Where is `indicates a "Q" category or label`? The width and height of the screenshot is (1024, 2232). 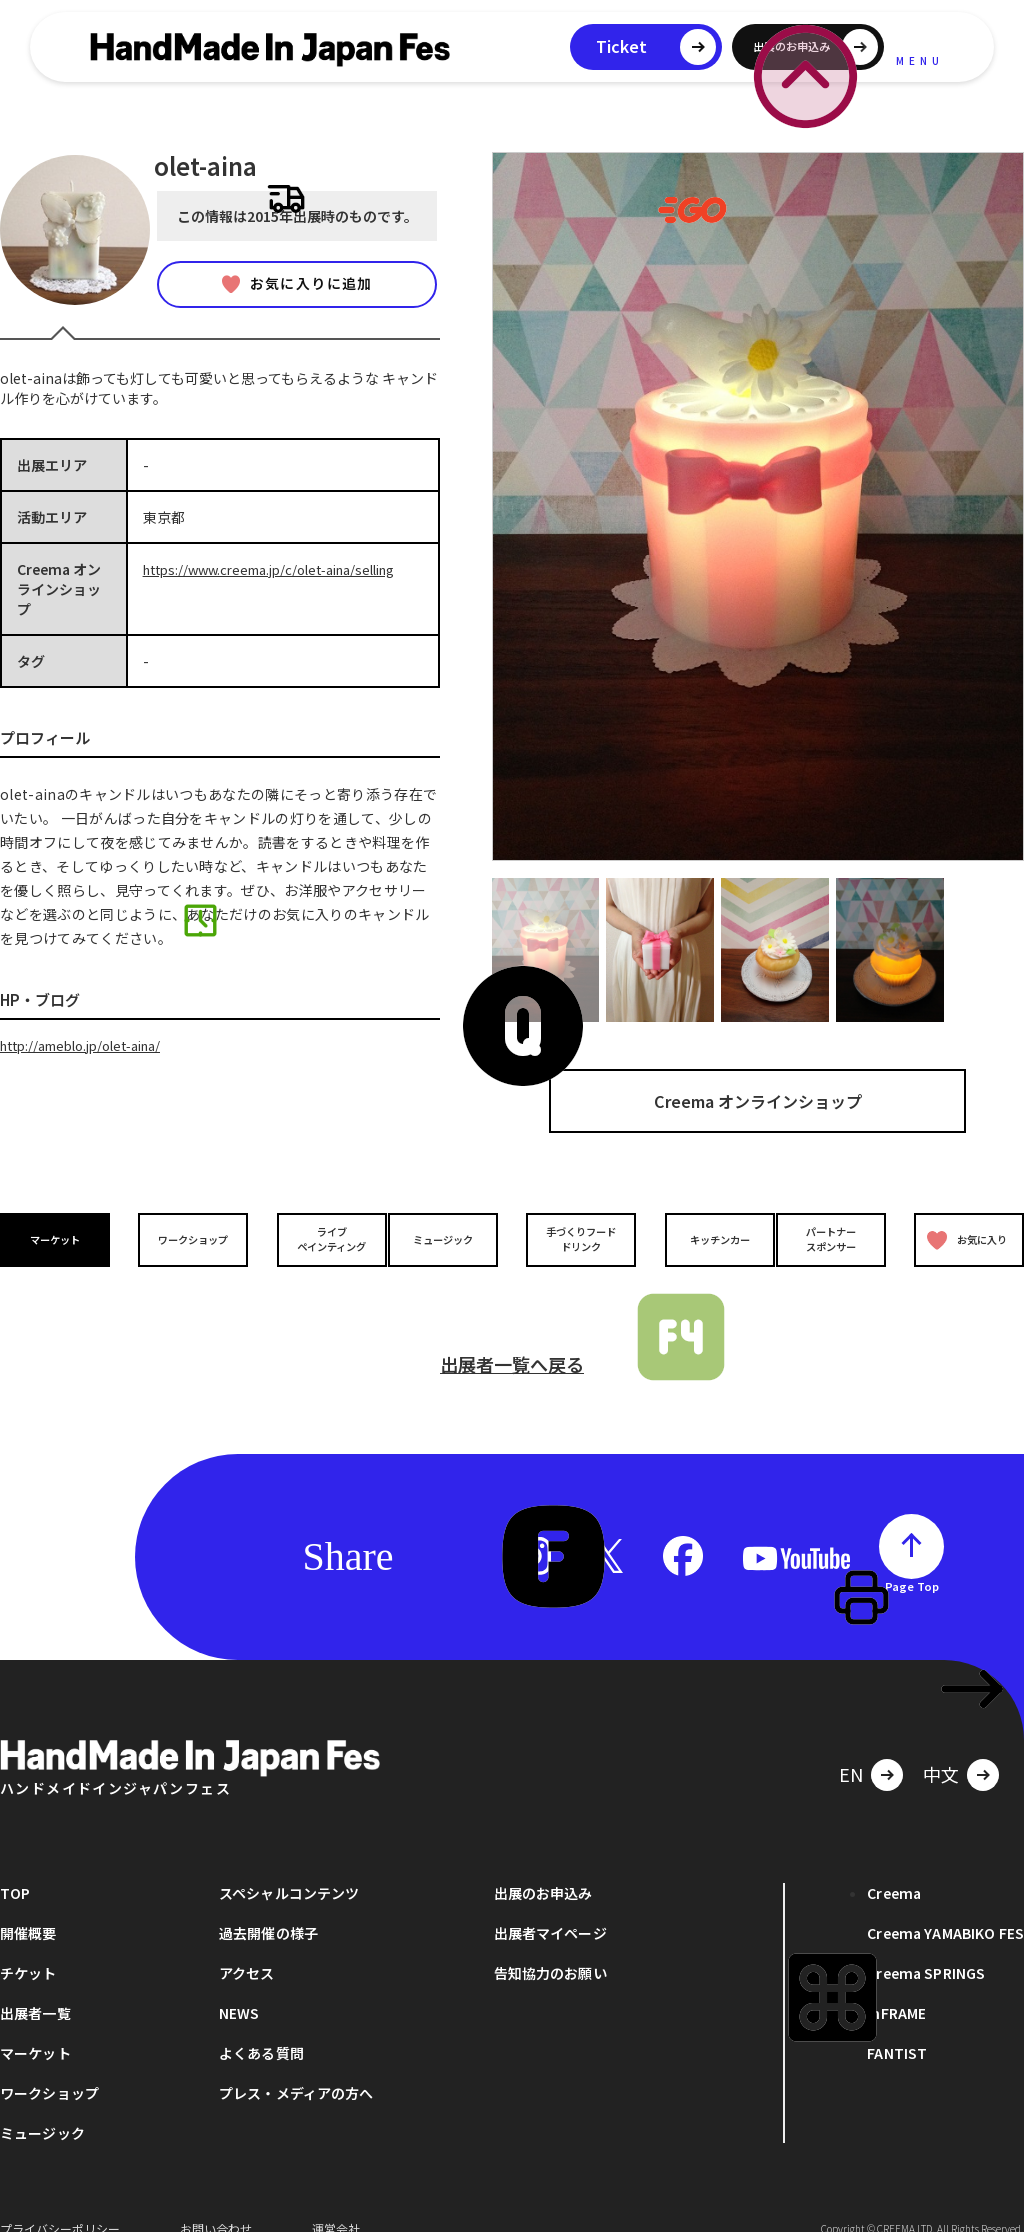 indicates a "Q" category or label is located at coordinates (523, 1026).